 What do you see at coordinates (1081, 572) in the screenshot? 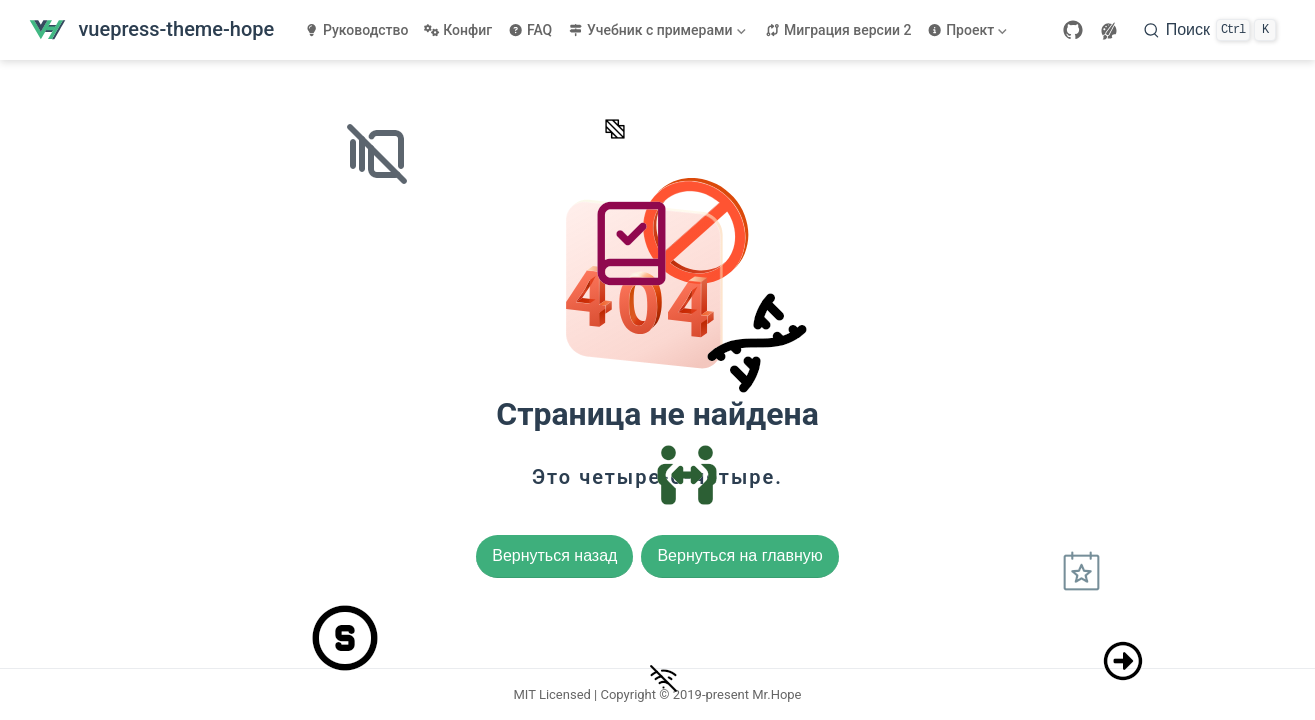
I see `view favorite or starred events` at bounding box center [1081, 572].